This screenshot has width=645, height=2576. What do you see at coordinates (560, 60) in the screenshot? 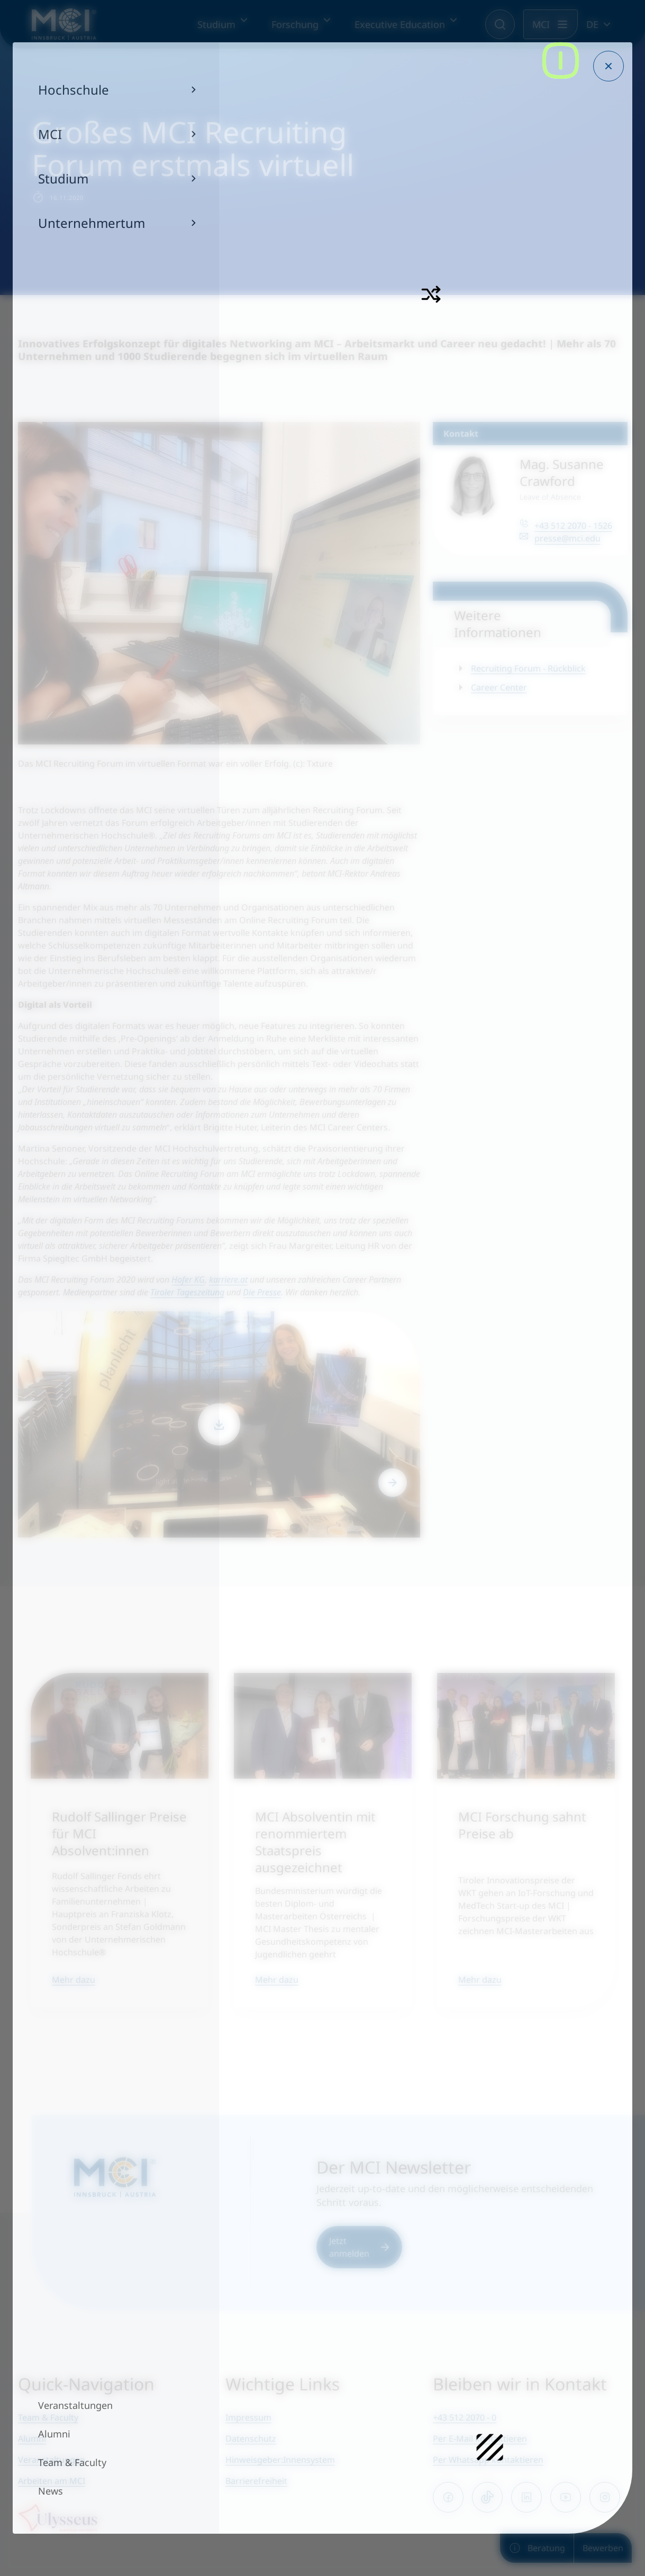
I see `view more information or details` at bounding box center [560, 60].